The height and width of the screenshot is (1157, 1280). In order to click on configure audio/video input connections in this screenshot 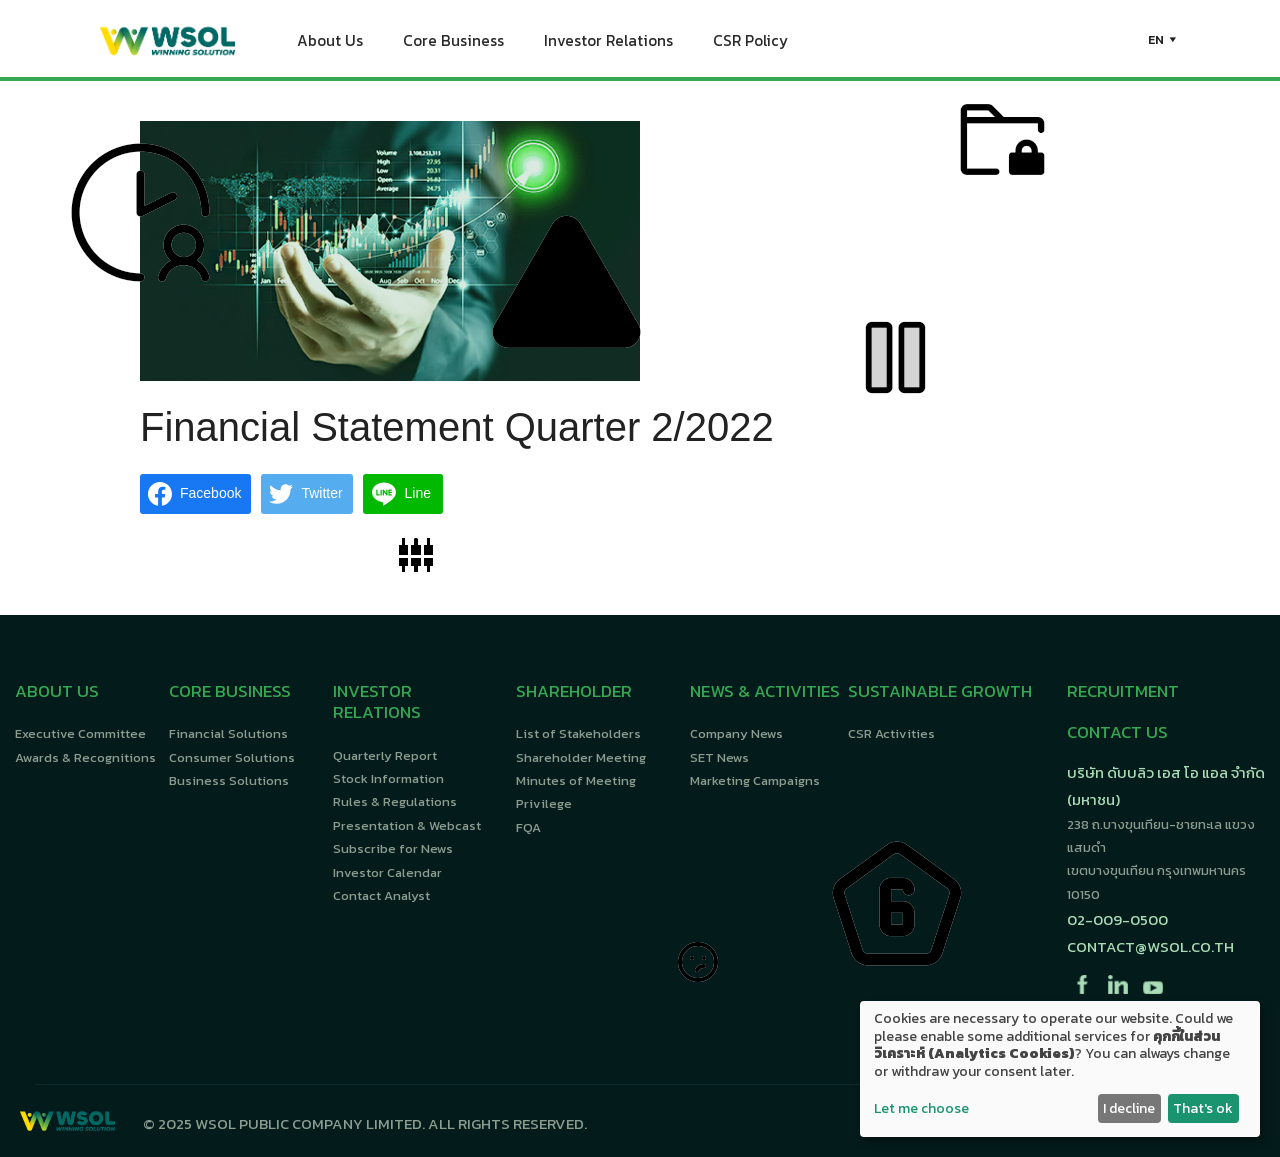, I will do `click(416, 555)`.